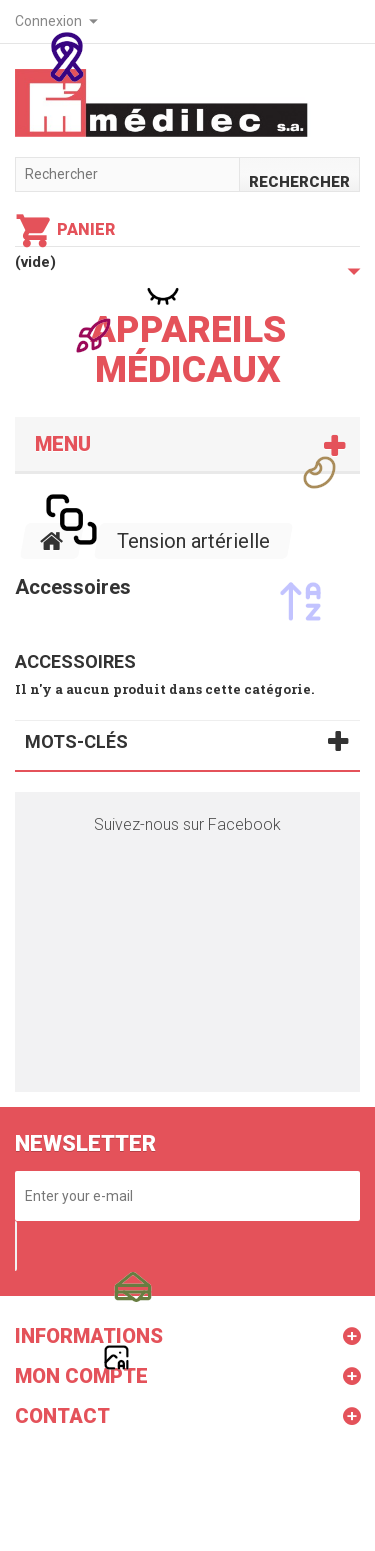  Describe the element at coordinates (301, 601) in the screenshot. I see `sort alphabetically from A to Z` at that location.